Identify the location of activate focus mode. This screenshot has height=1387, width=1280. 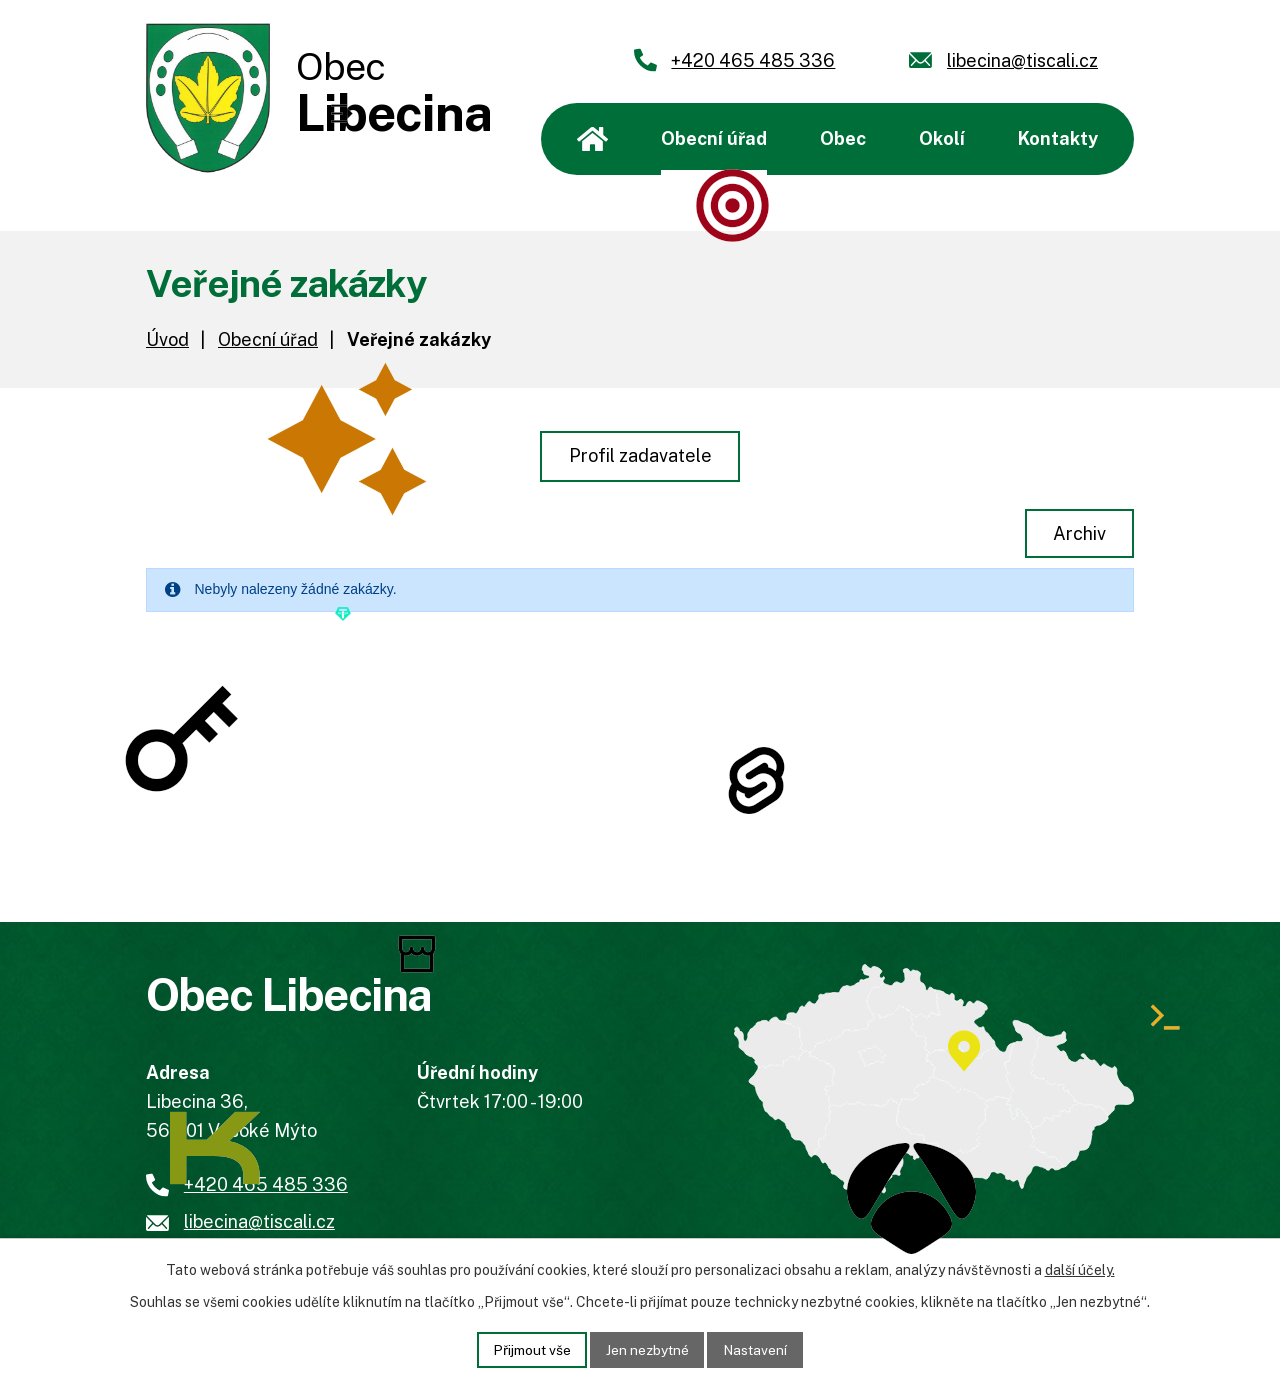
(732, 205).